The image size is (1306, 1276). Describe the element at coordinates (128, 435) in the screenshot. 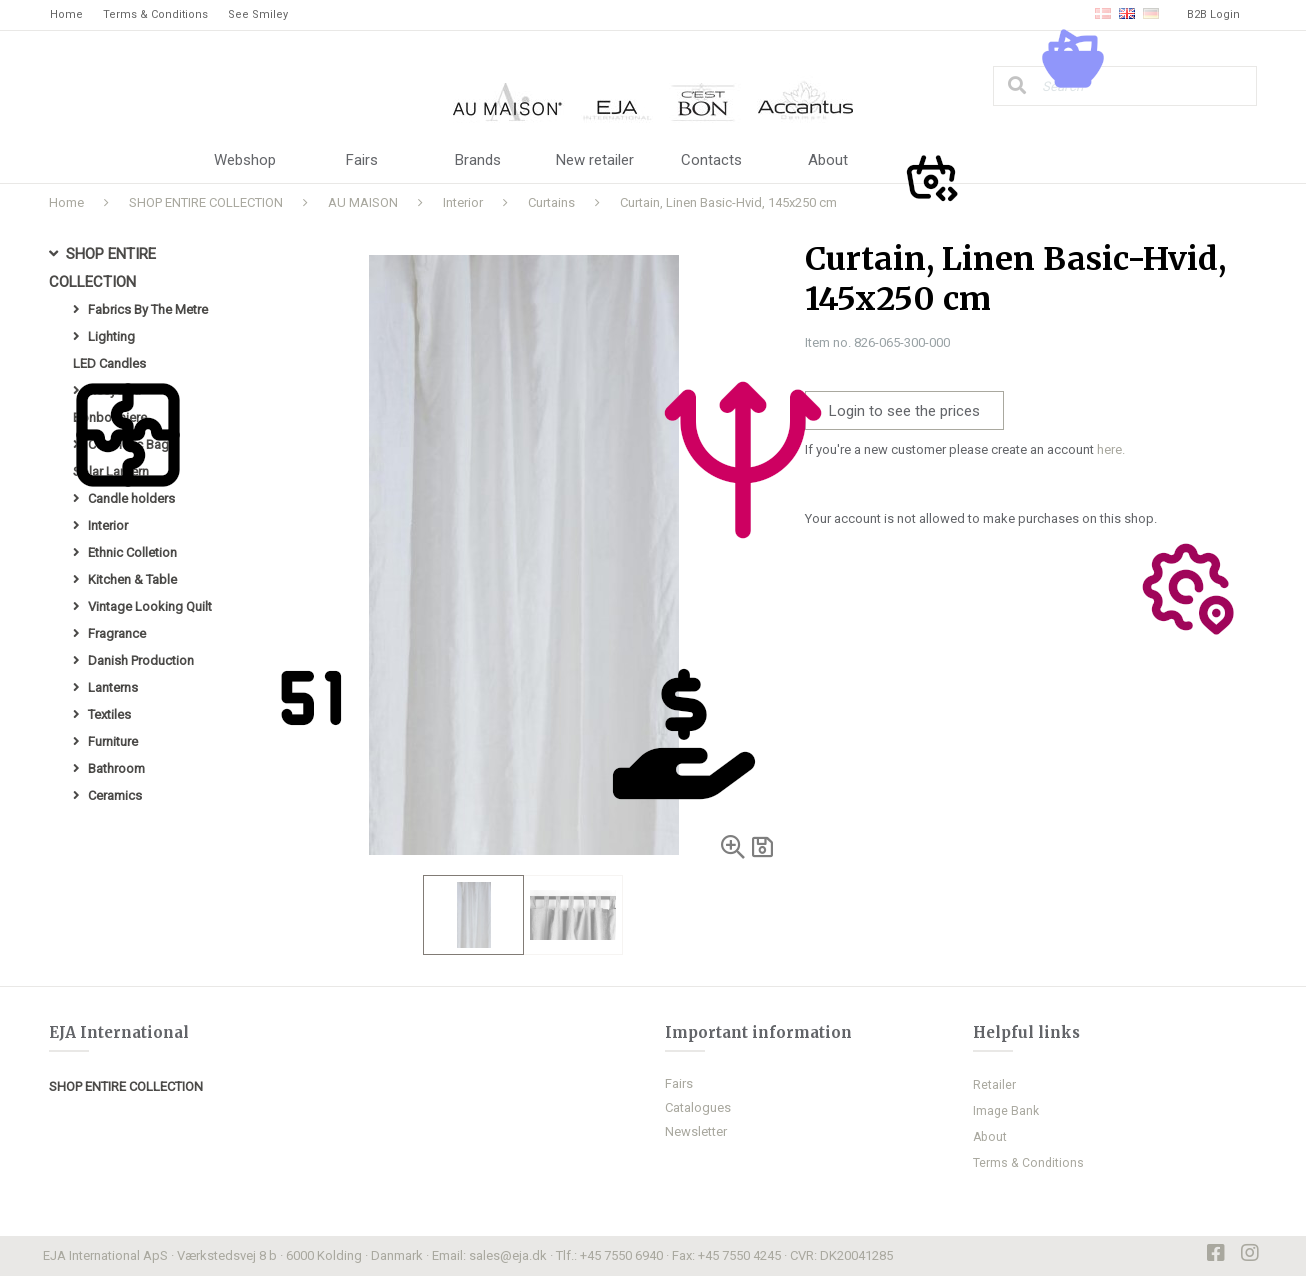

I see `access extensions or plugins` at that location.